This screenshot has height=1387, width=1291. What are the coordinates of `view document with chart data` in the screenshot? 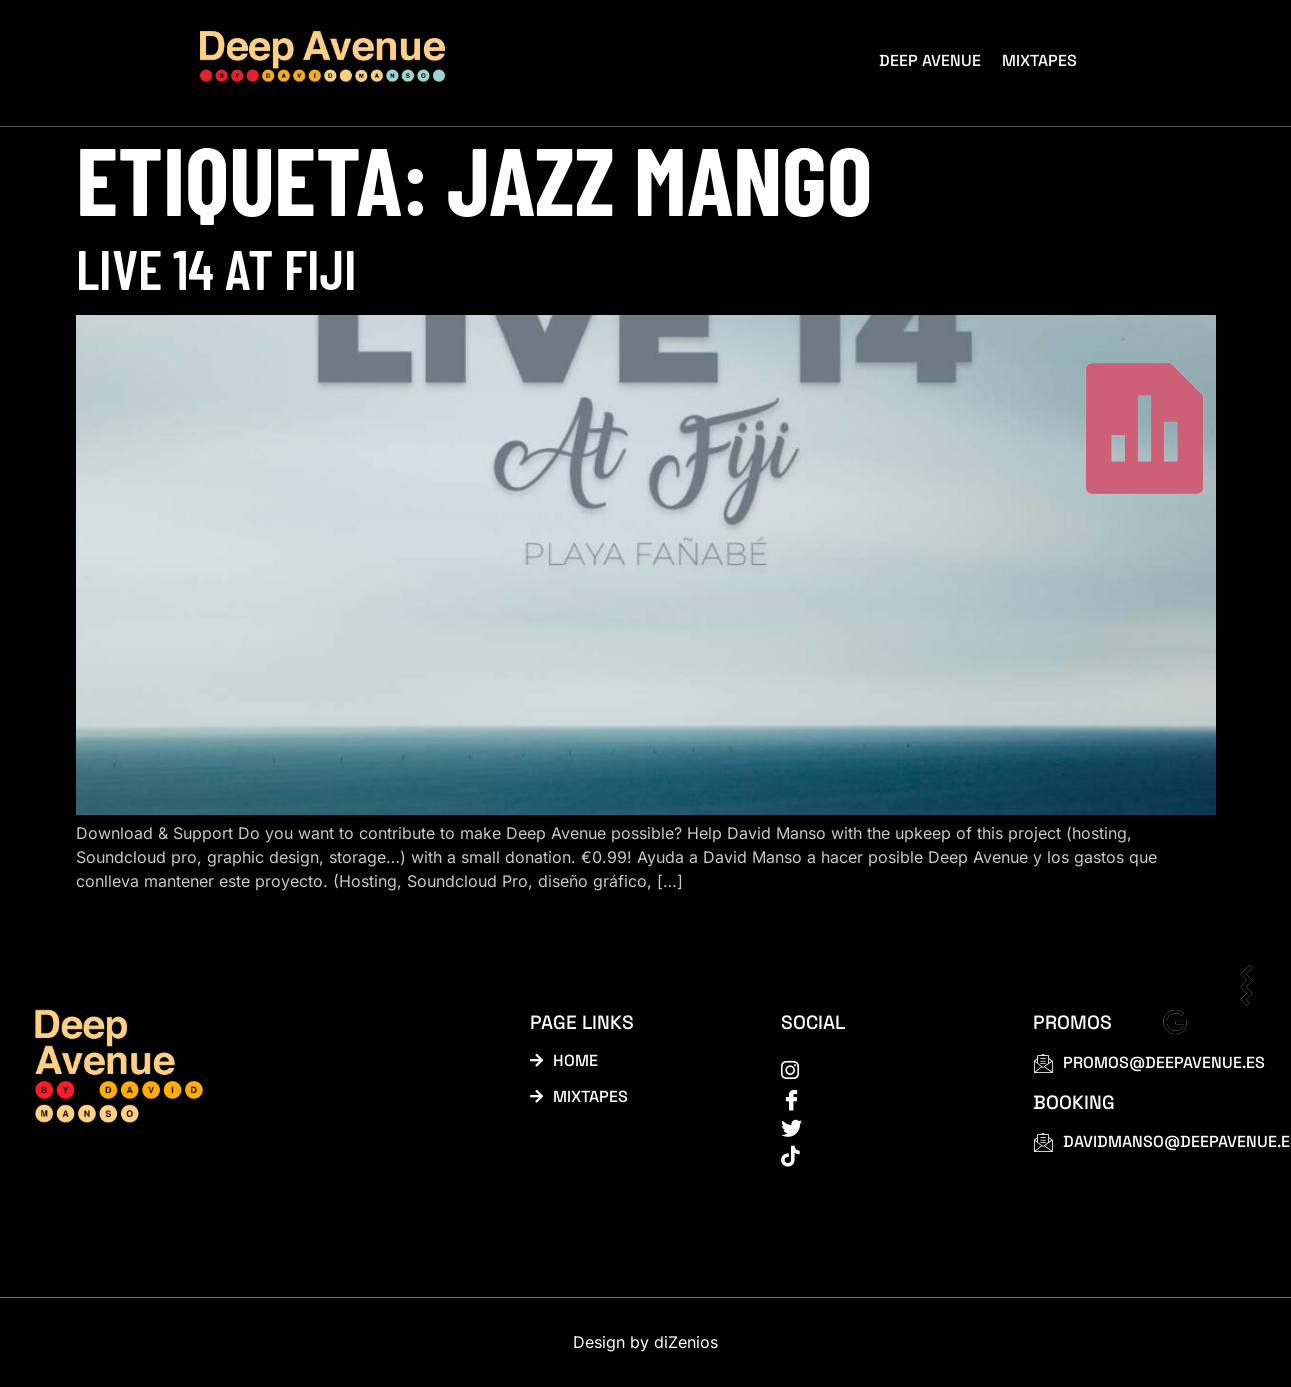 It's located at (1144, 428).